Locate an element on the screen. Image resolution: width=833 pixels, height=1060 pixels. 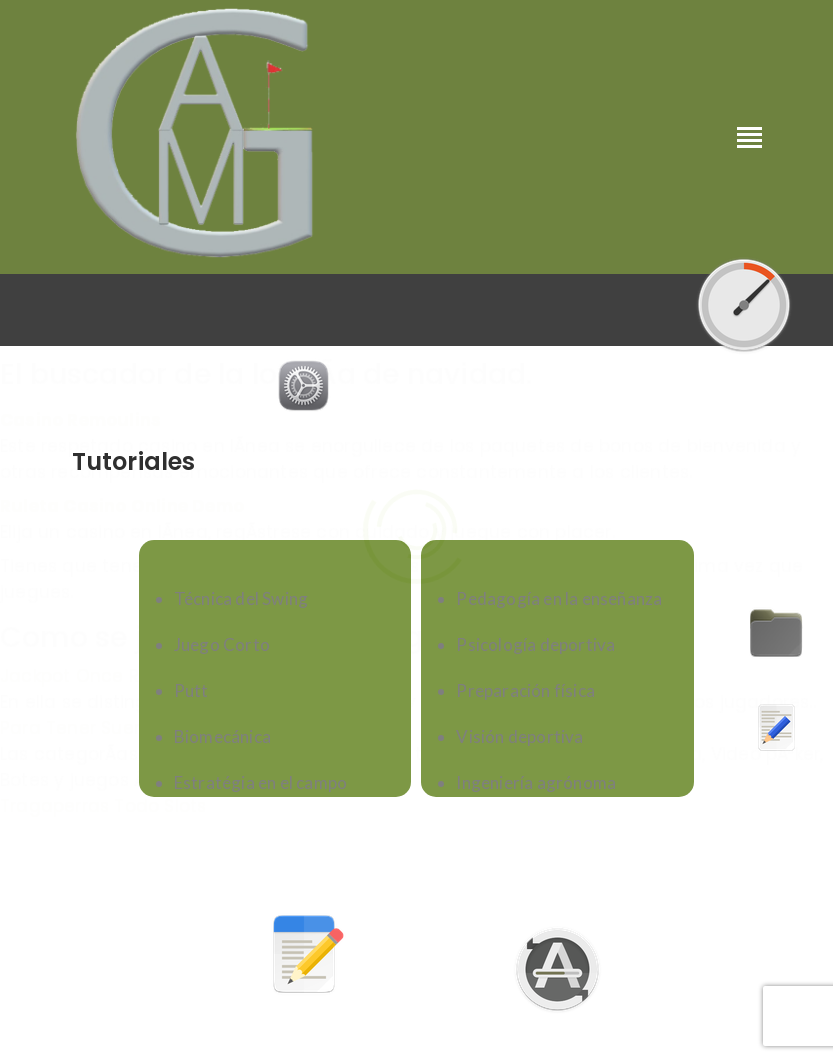
open system settings or preferences is located at coordinates (303, 385).